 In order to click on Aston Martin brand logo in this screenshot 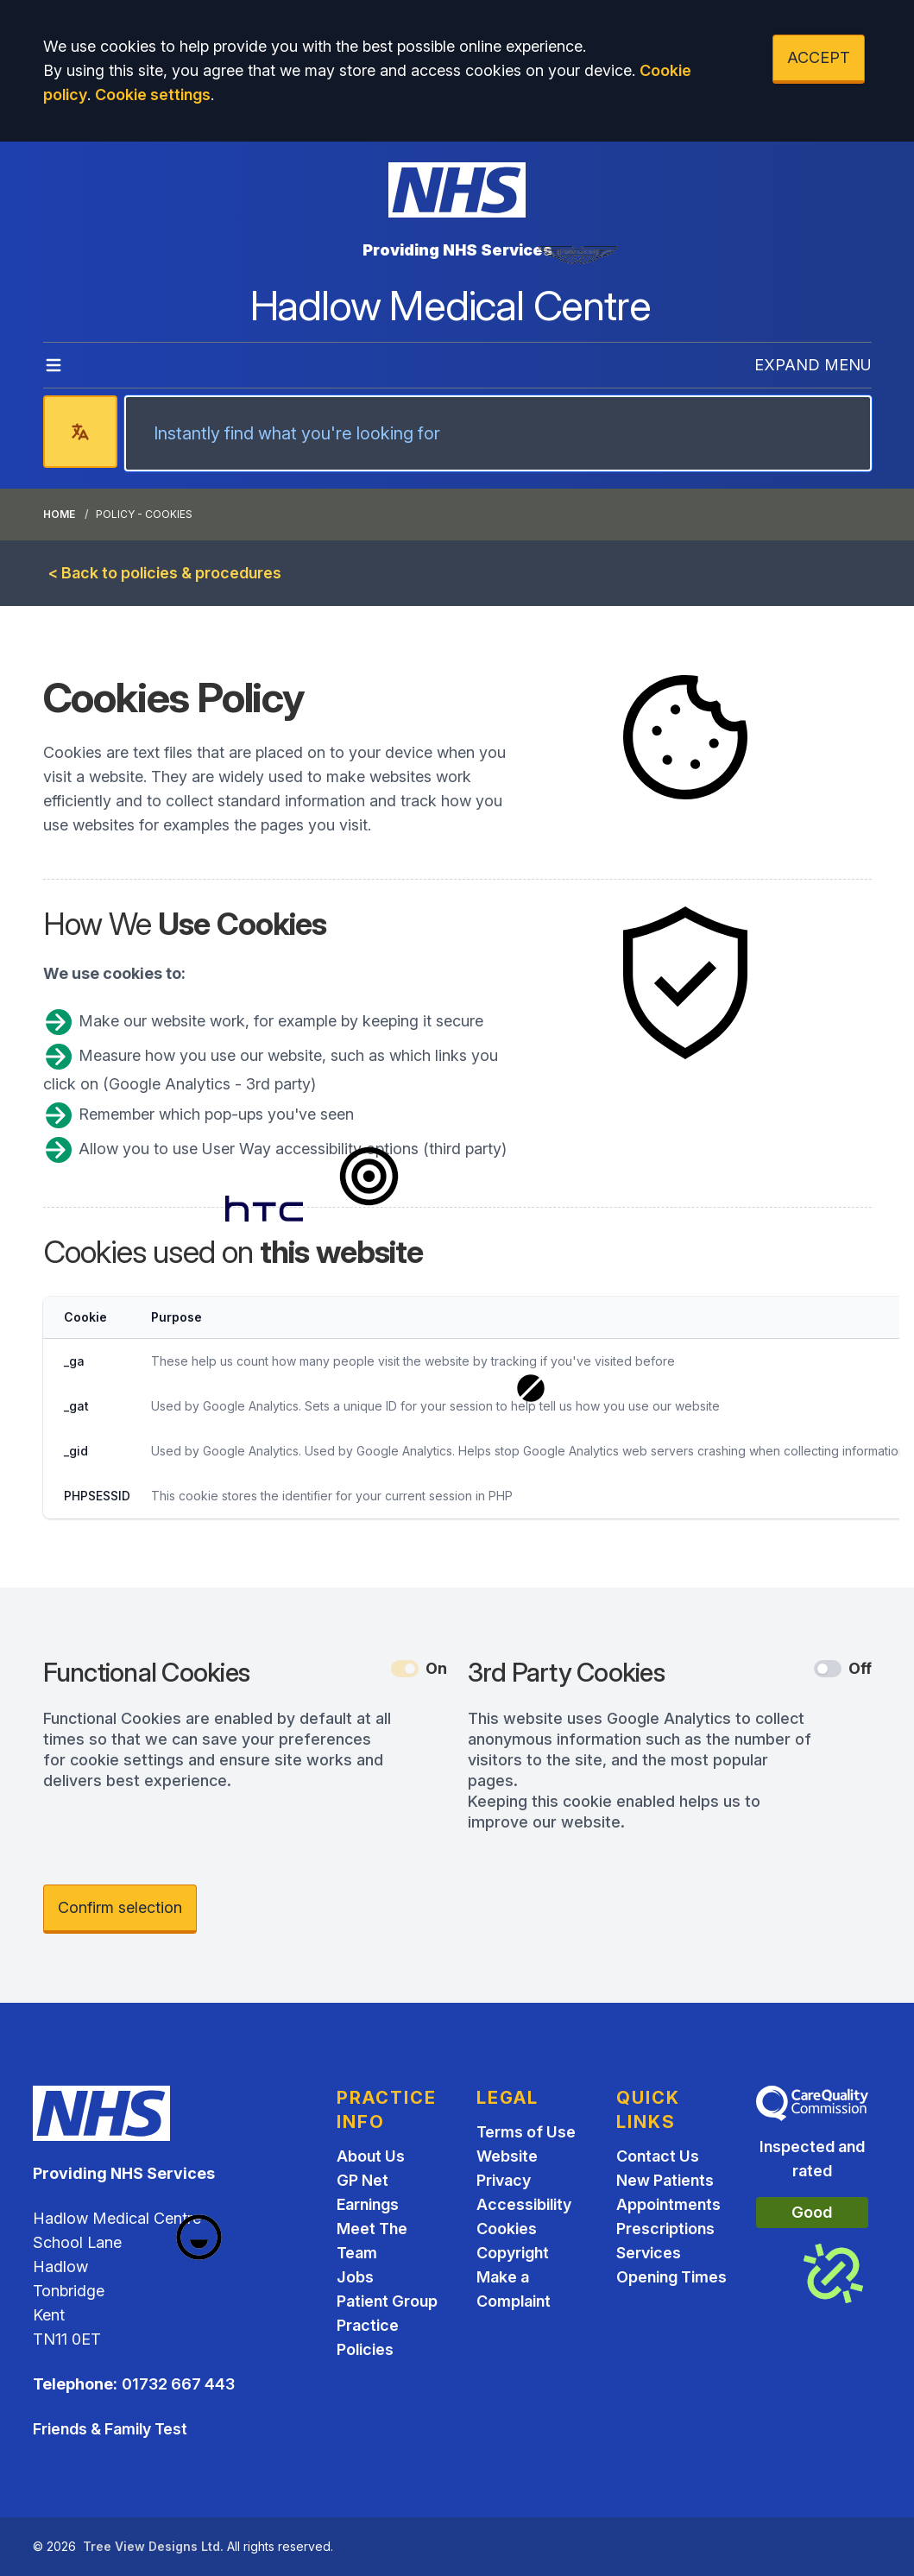, I will do `click(577, 255)`.